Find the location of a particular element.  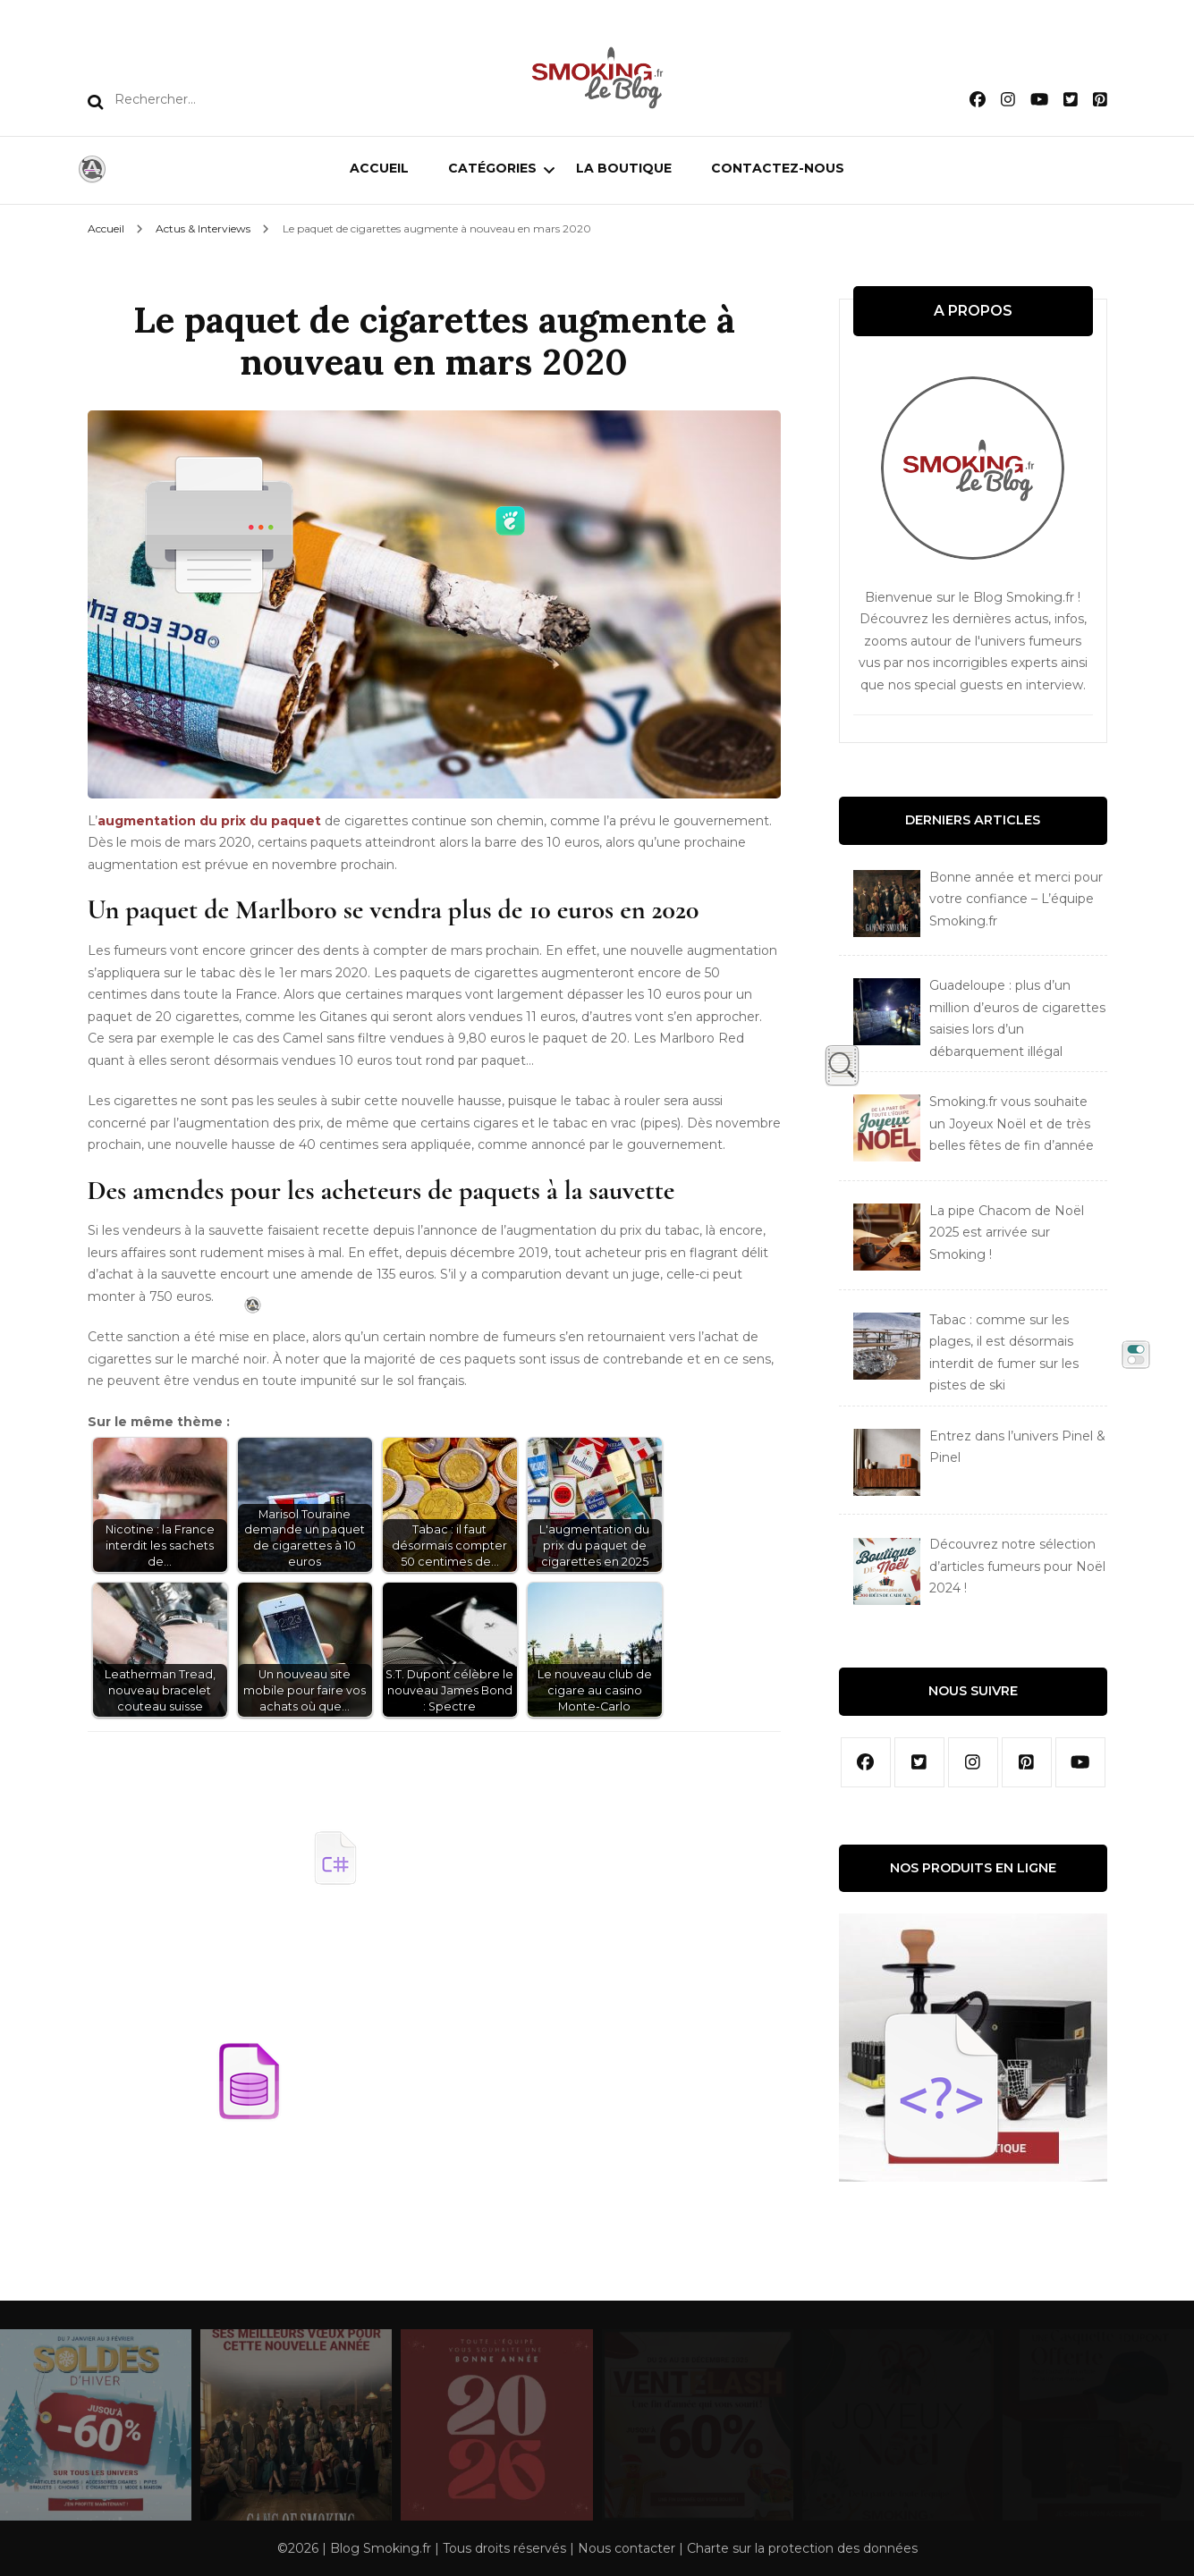

open the software update manager is located at coordinates (92, 169).